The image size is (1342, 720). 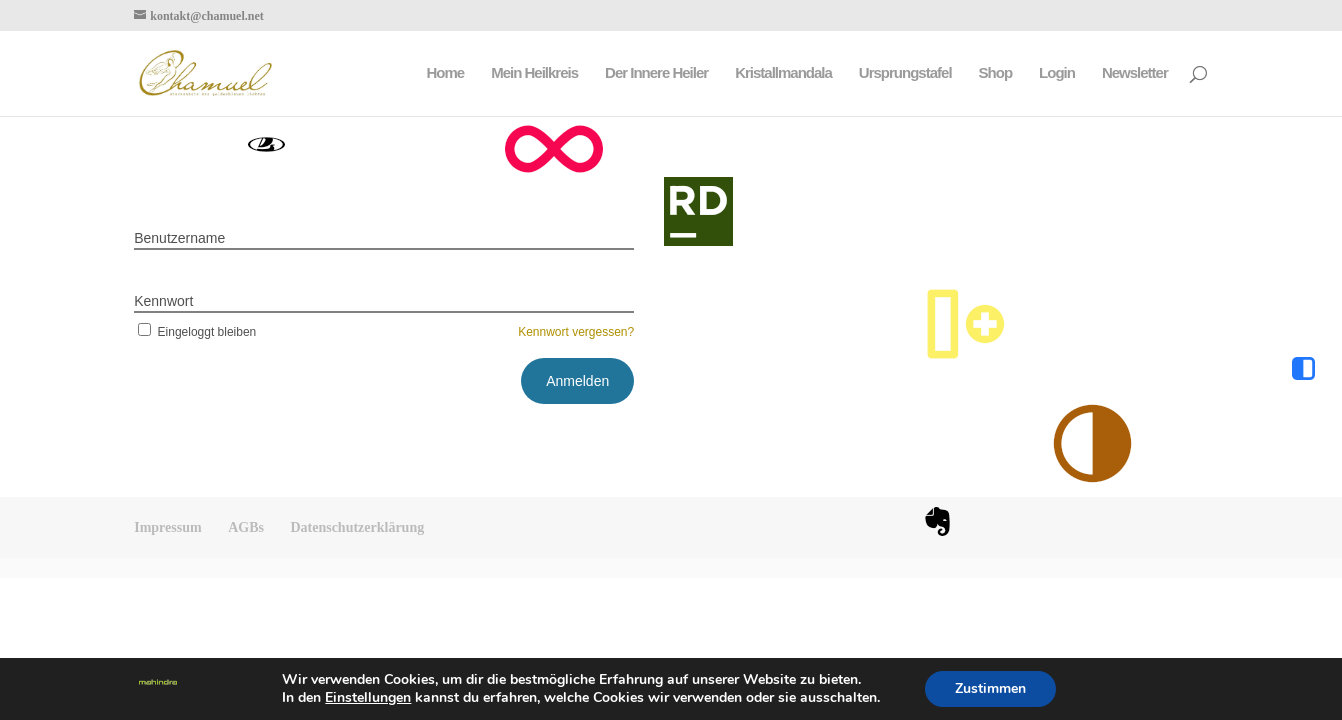 I want to click on insert a new column to the right, so click(x=962, y=324).